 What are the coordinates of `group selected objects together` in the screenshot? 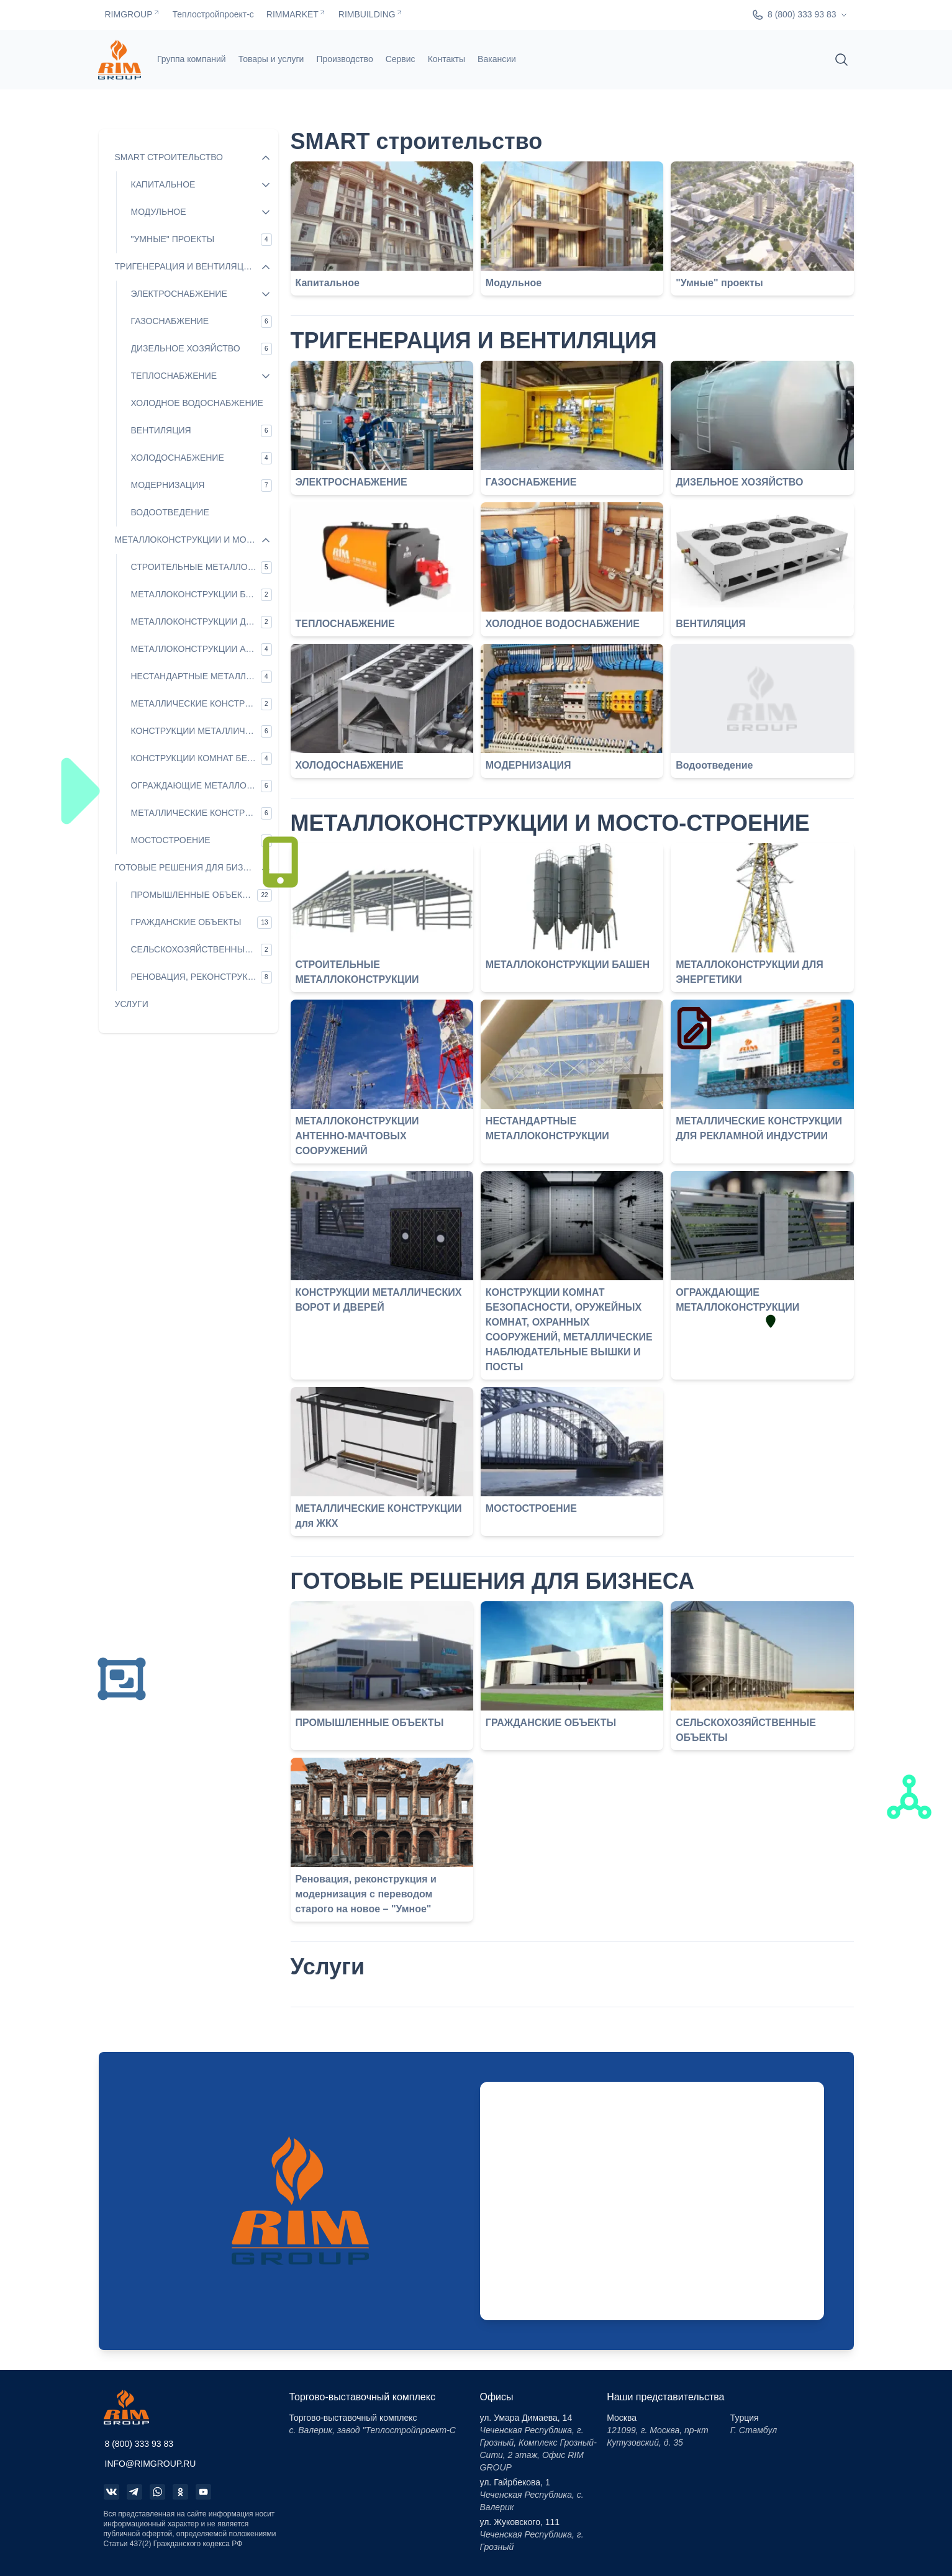 It's located at (122, 1679).